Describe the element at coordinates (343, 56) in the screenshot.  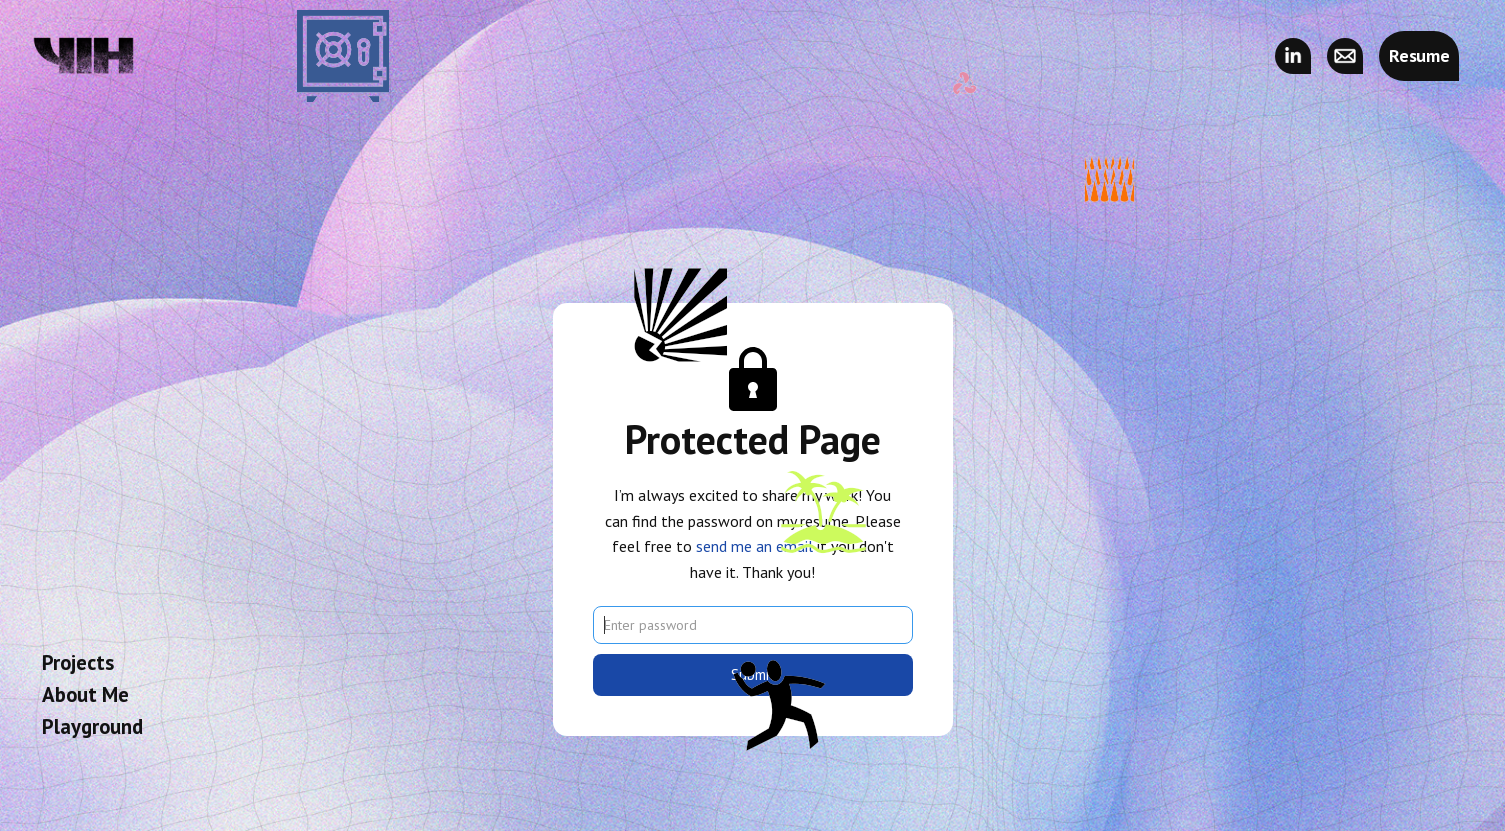
I see `access secure storage or vault` at that location.